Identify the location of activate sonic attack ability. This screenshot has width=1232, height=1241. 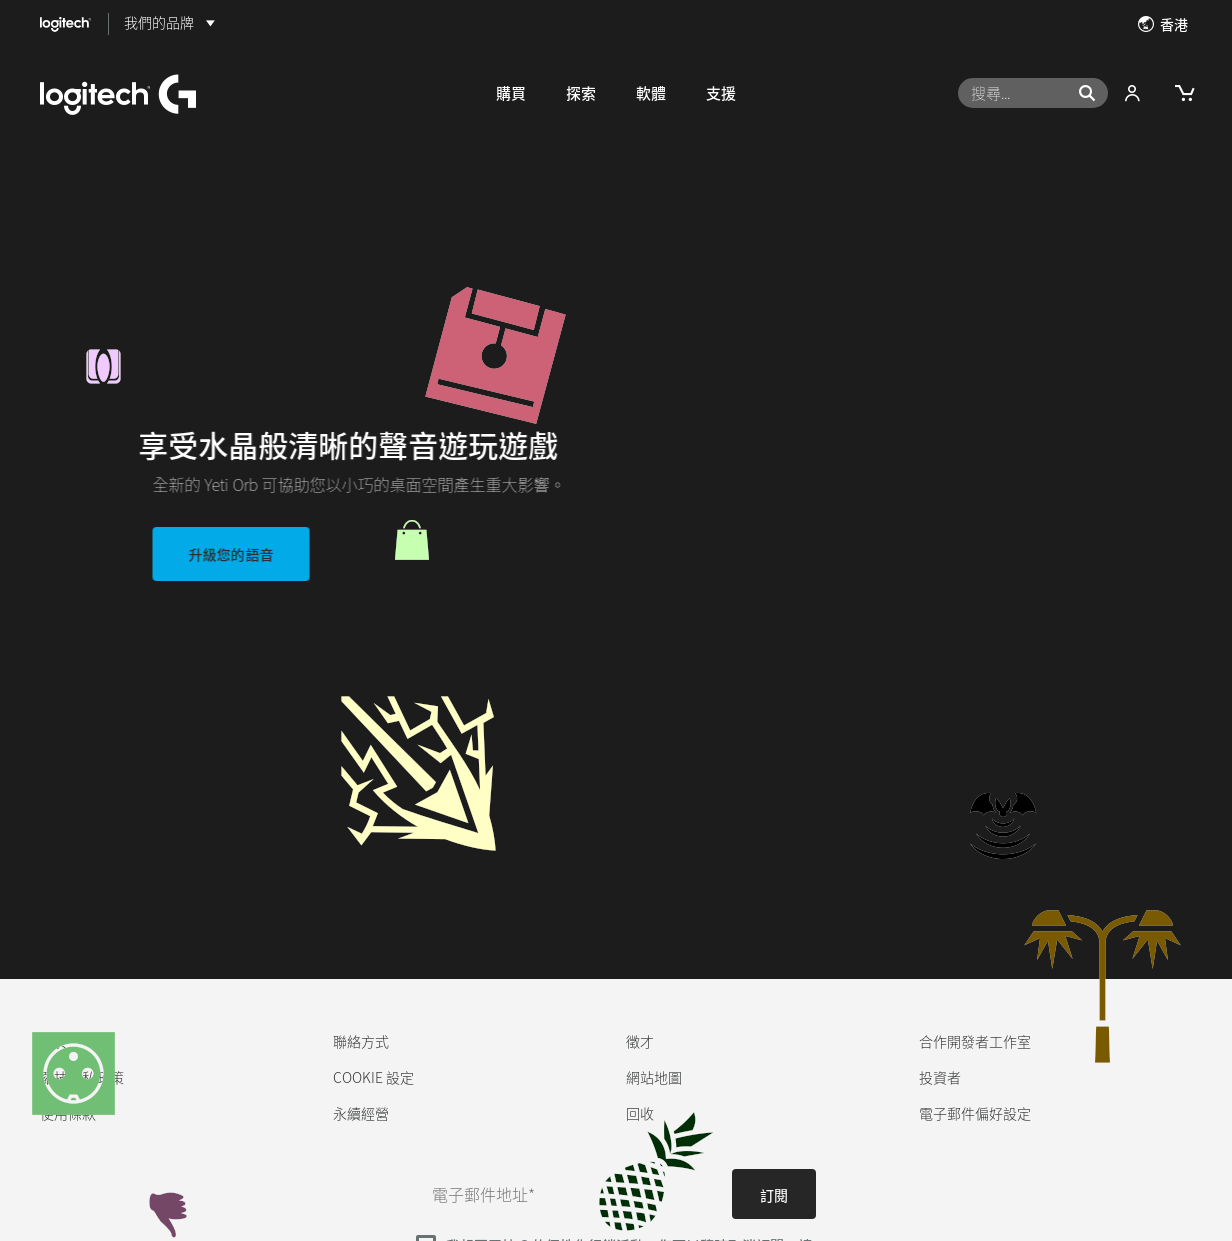
(1003, 826).